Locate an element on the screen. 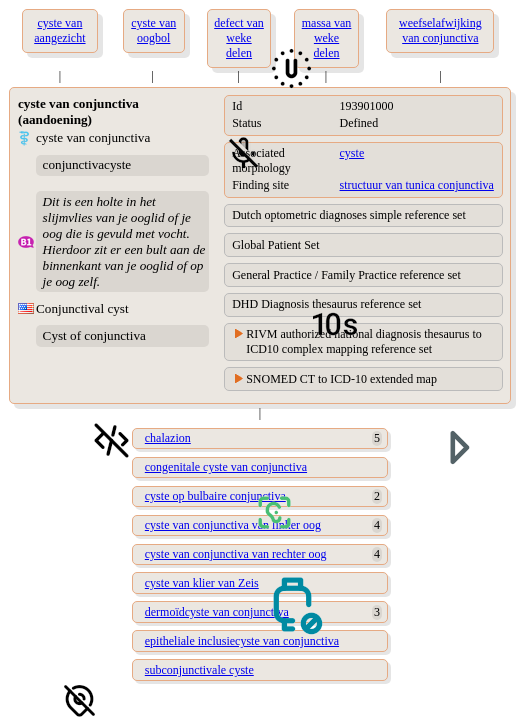 This screenshot has width=520, height=720. mute your microphone is located at coordinates (243, 153).